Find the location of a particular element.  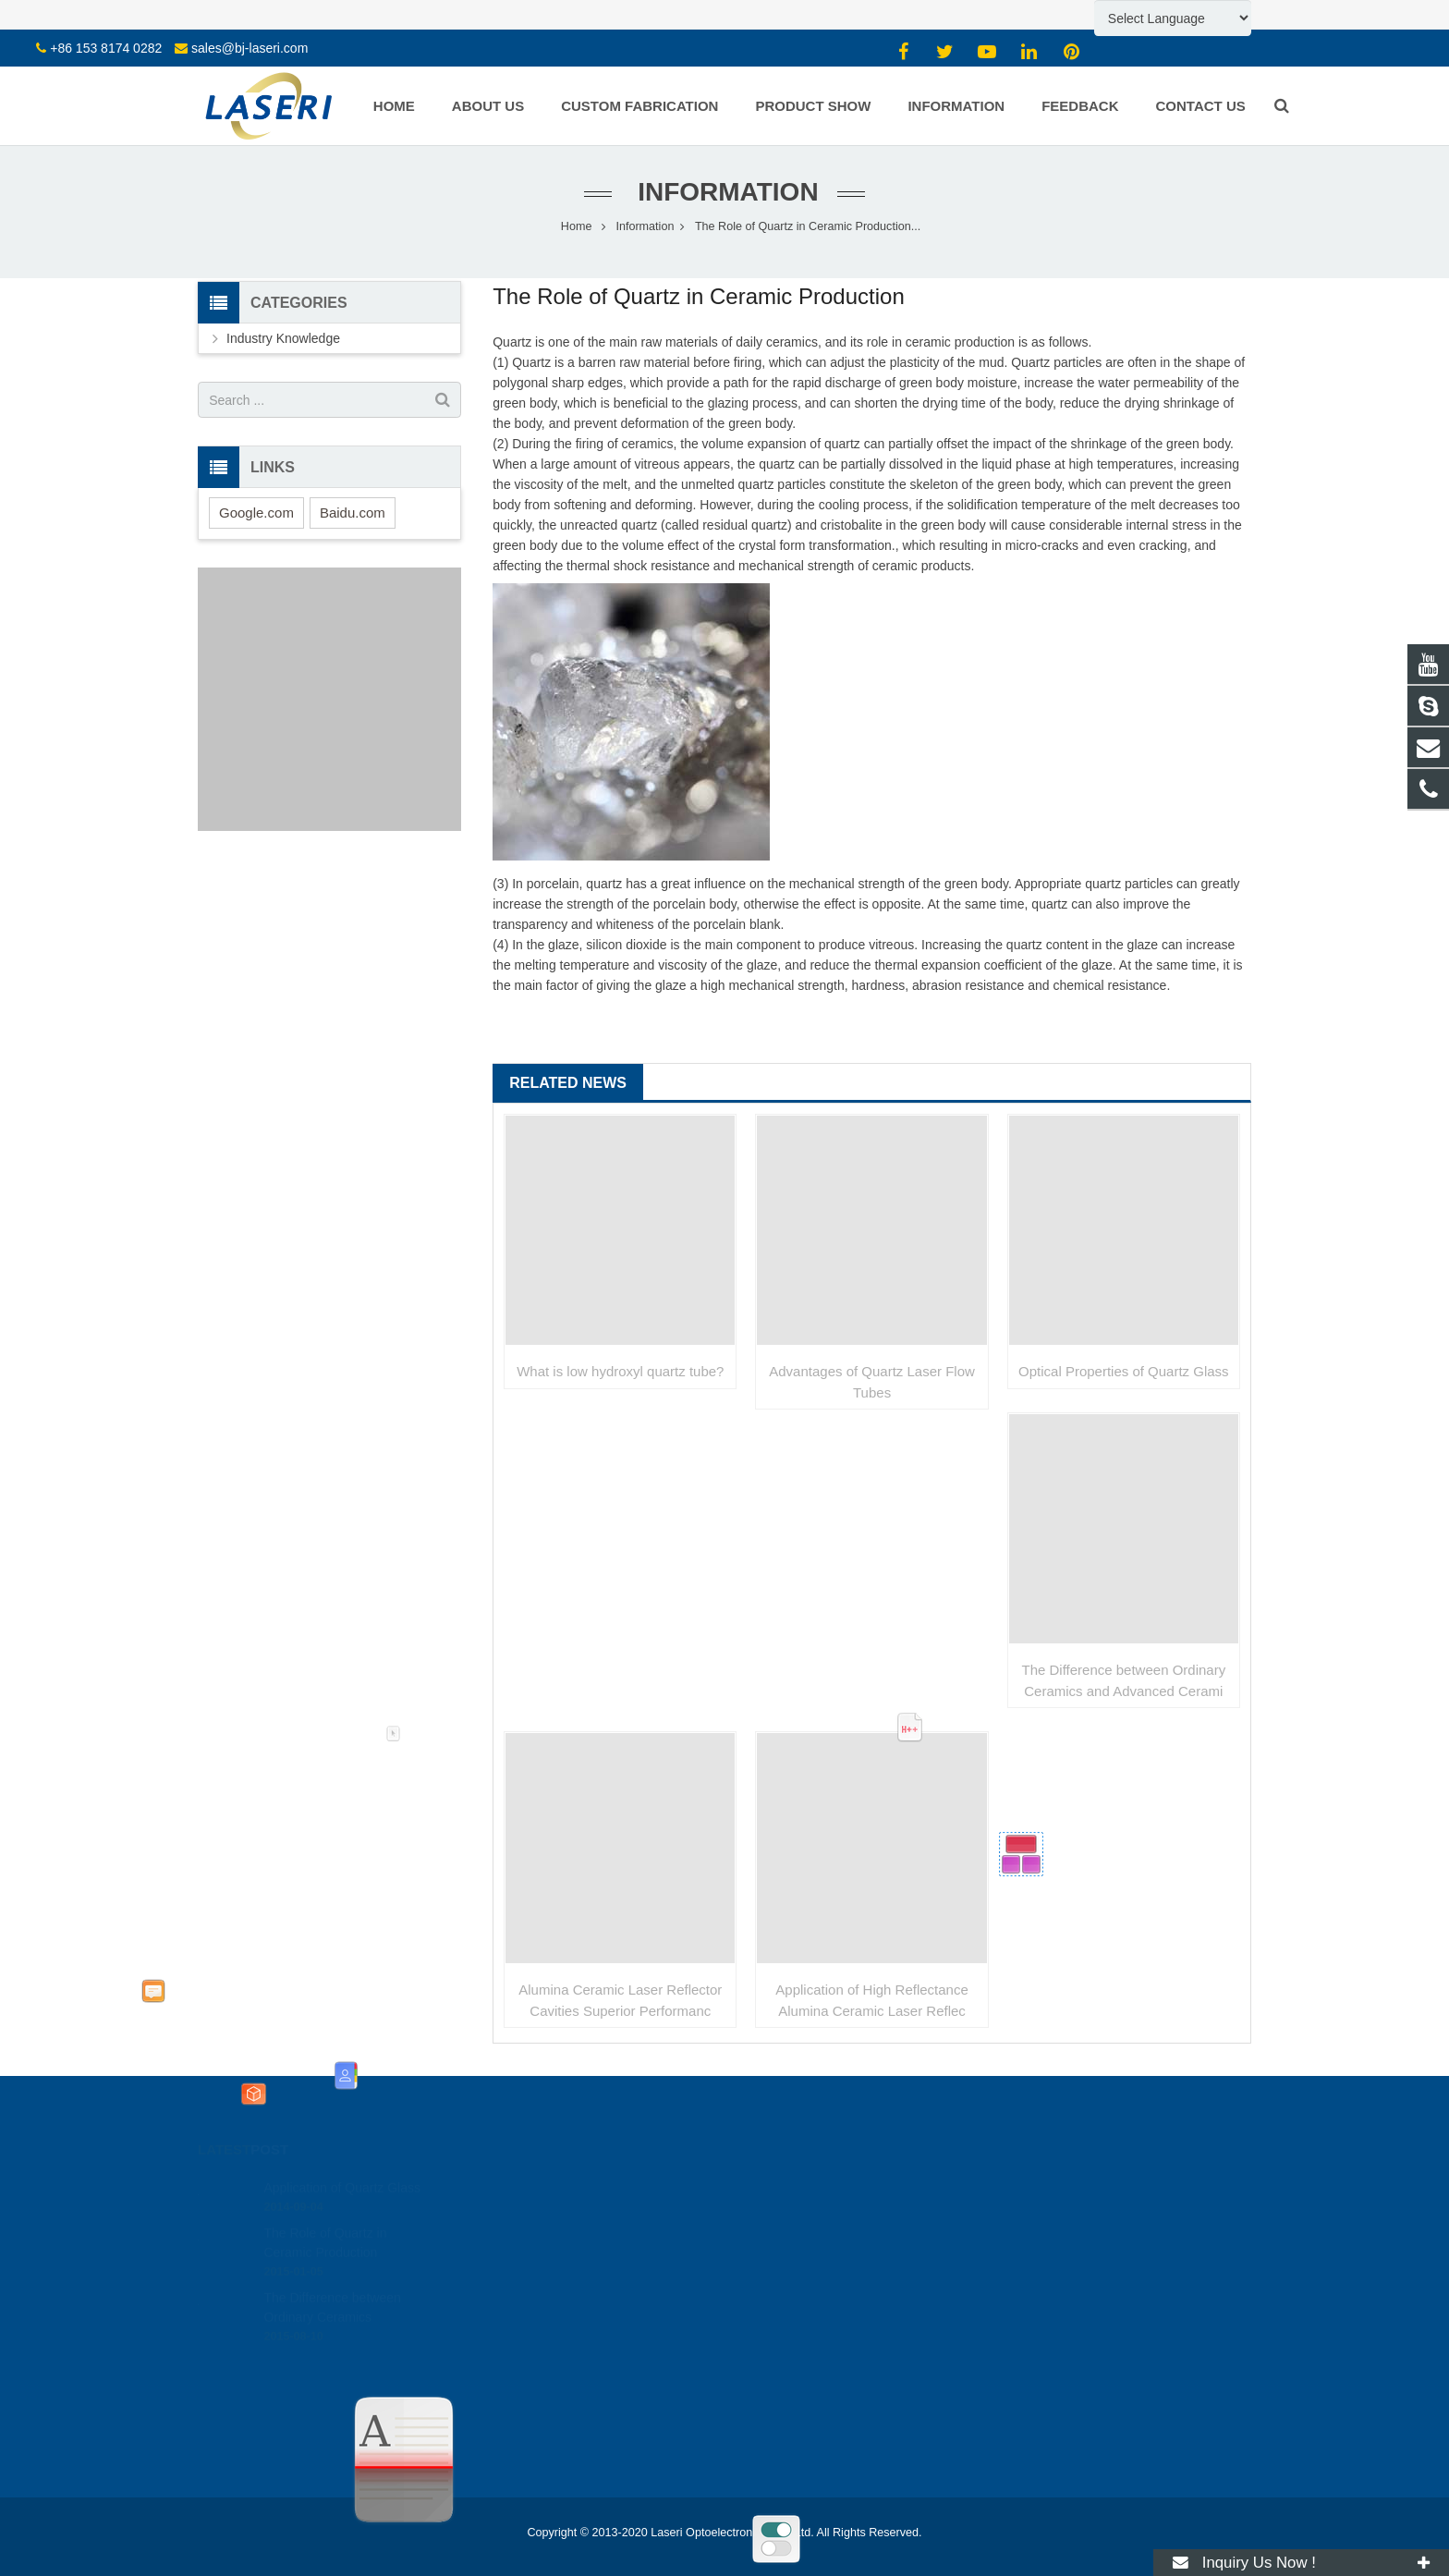

open the address book application is located at coordinates (346, 2075).